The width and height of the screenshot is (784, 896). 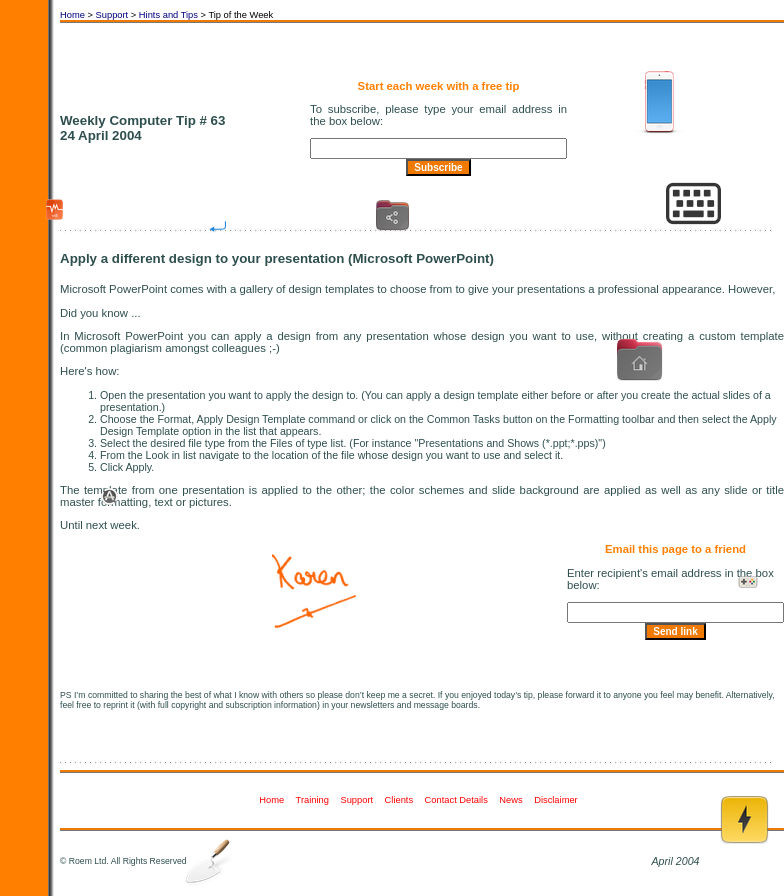 What do you see at coordinates (208, 862) in the screenshot?
I see `access development tools and programming applications` at bounding box center [208, 862].